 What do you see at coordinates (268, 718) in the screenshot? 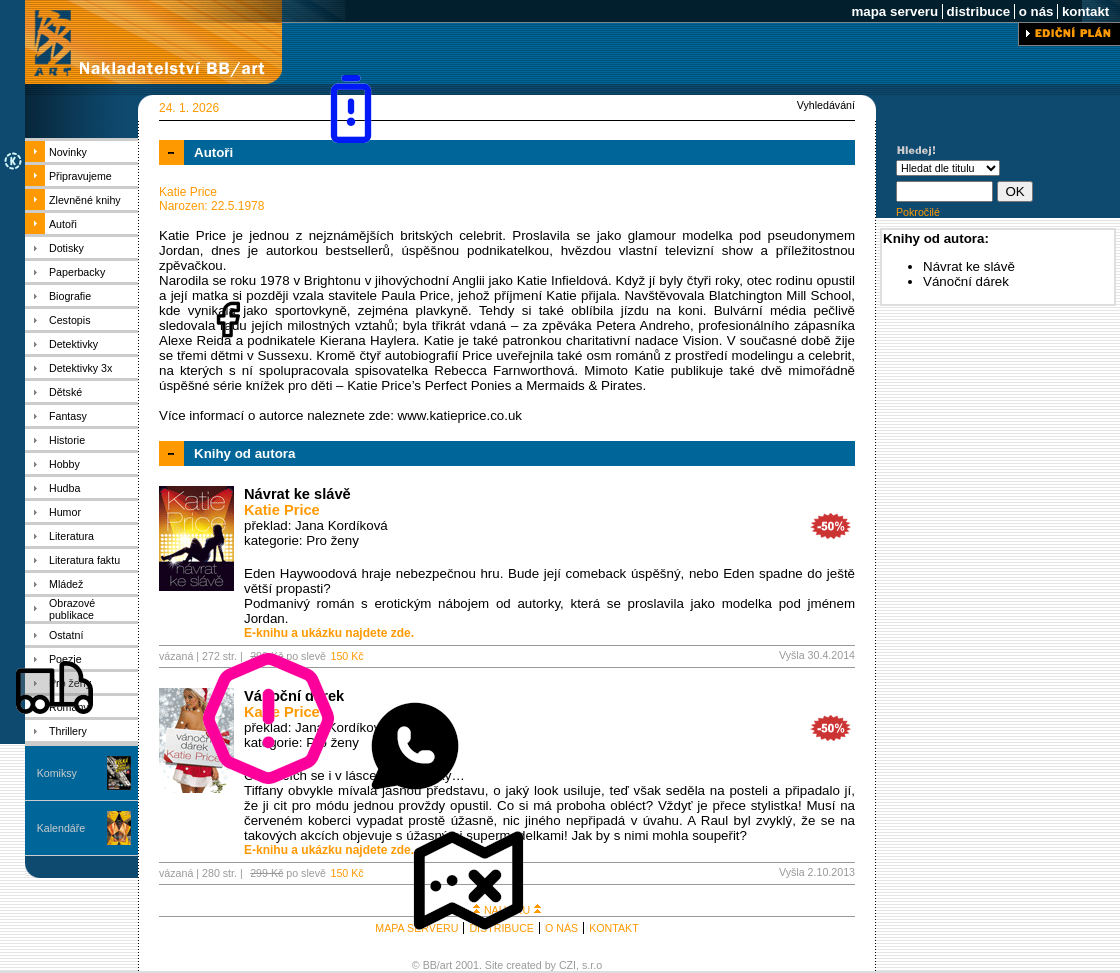
I see `indicates a critical error or warning` at bounding box center [268, 718].